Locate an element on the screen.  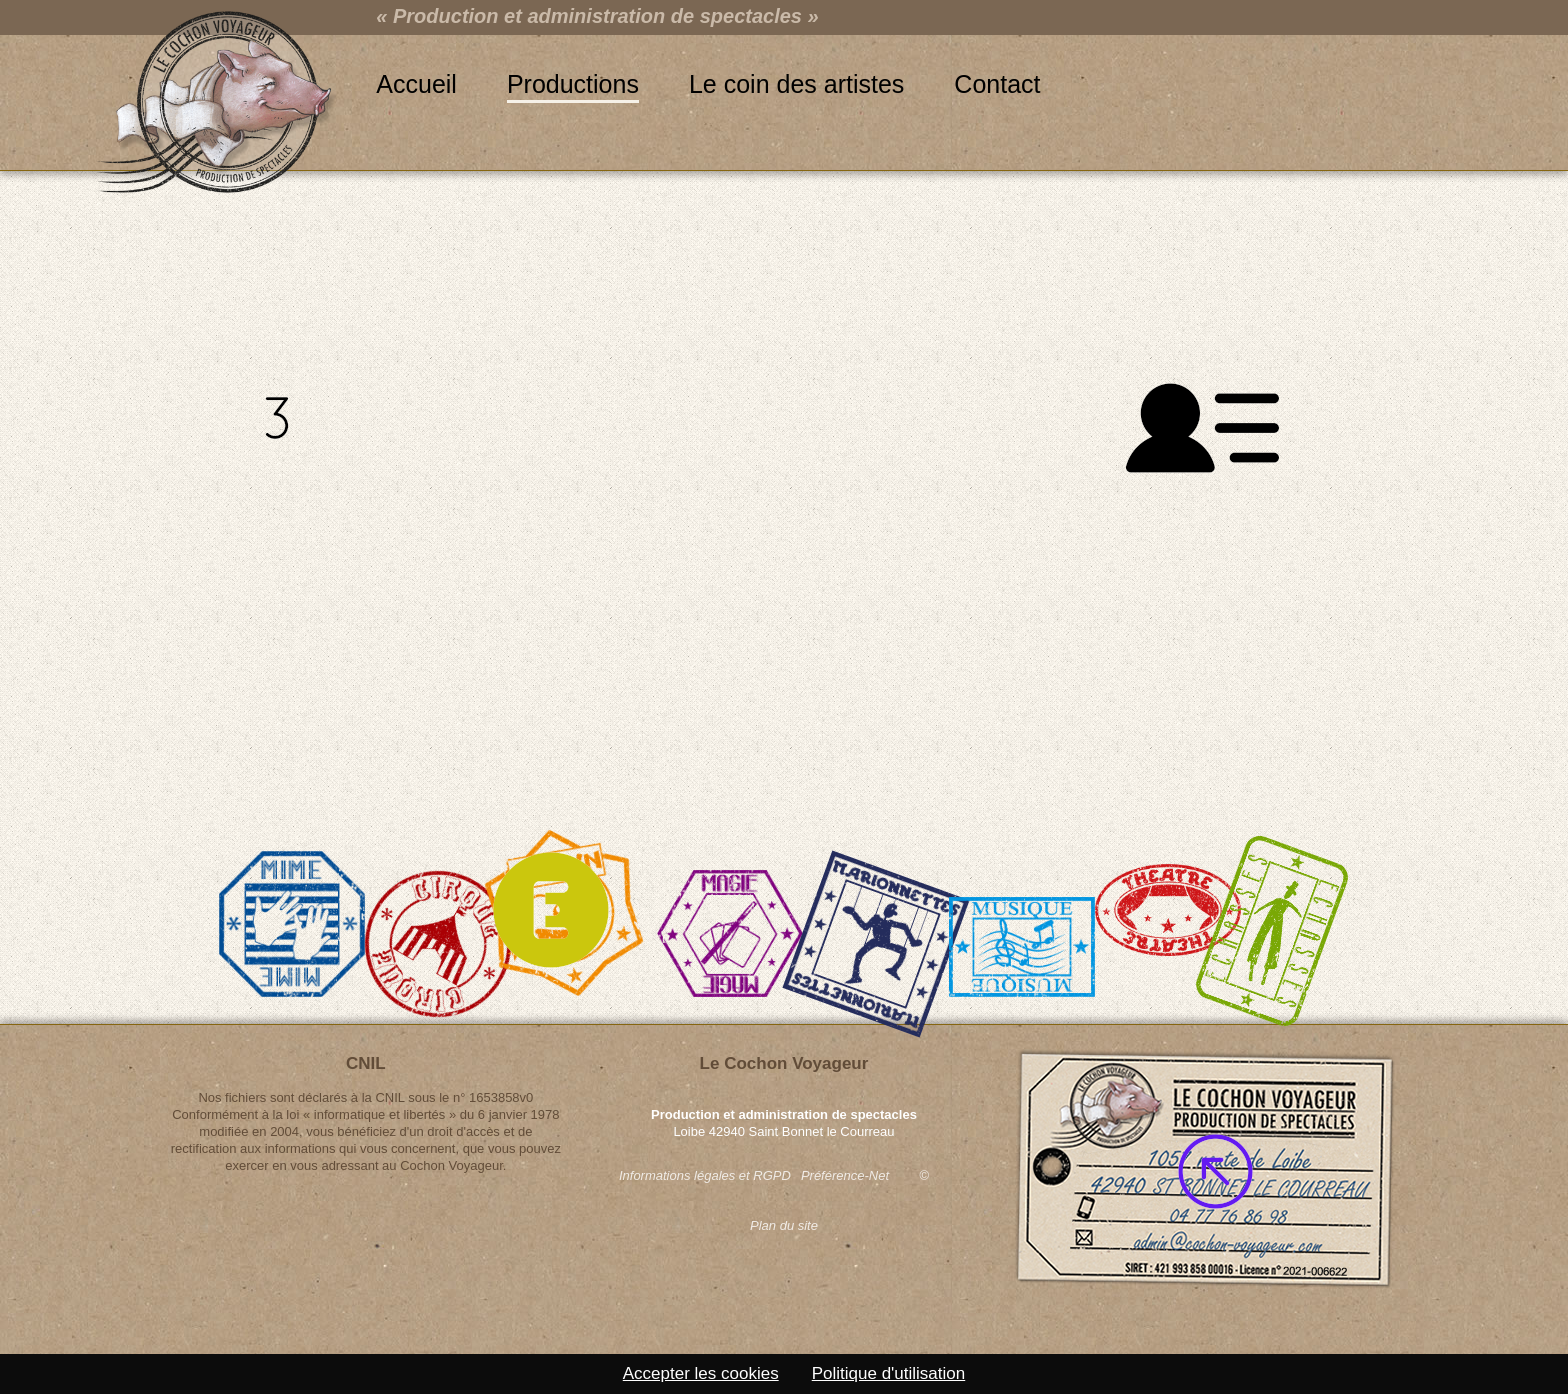
navigate back to previous screen is located at coordinates (1215, 1171).